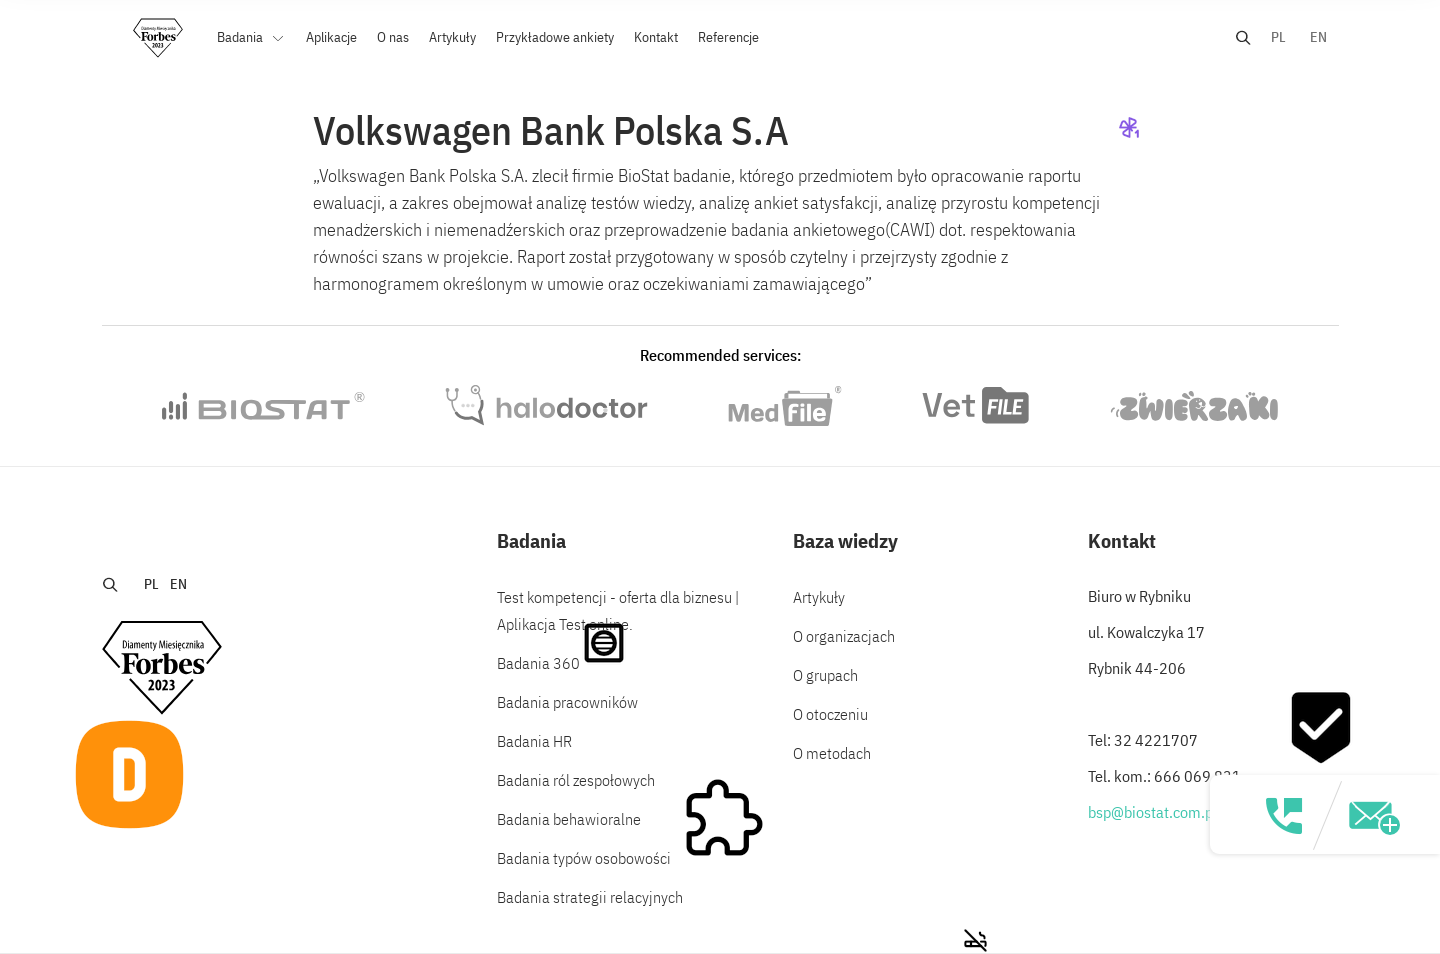 The image size is (1440, 954). What do you see at coordinates (604, 643) in the screenshot?
I see `access heating and cooling controls` at bounding box center [604, 643].